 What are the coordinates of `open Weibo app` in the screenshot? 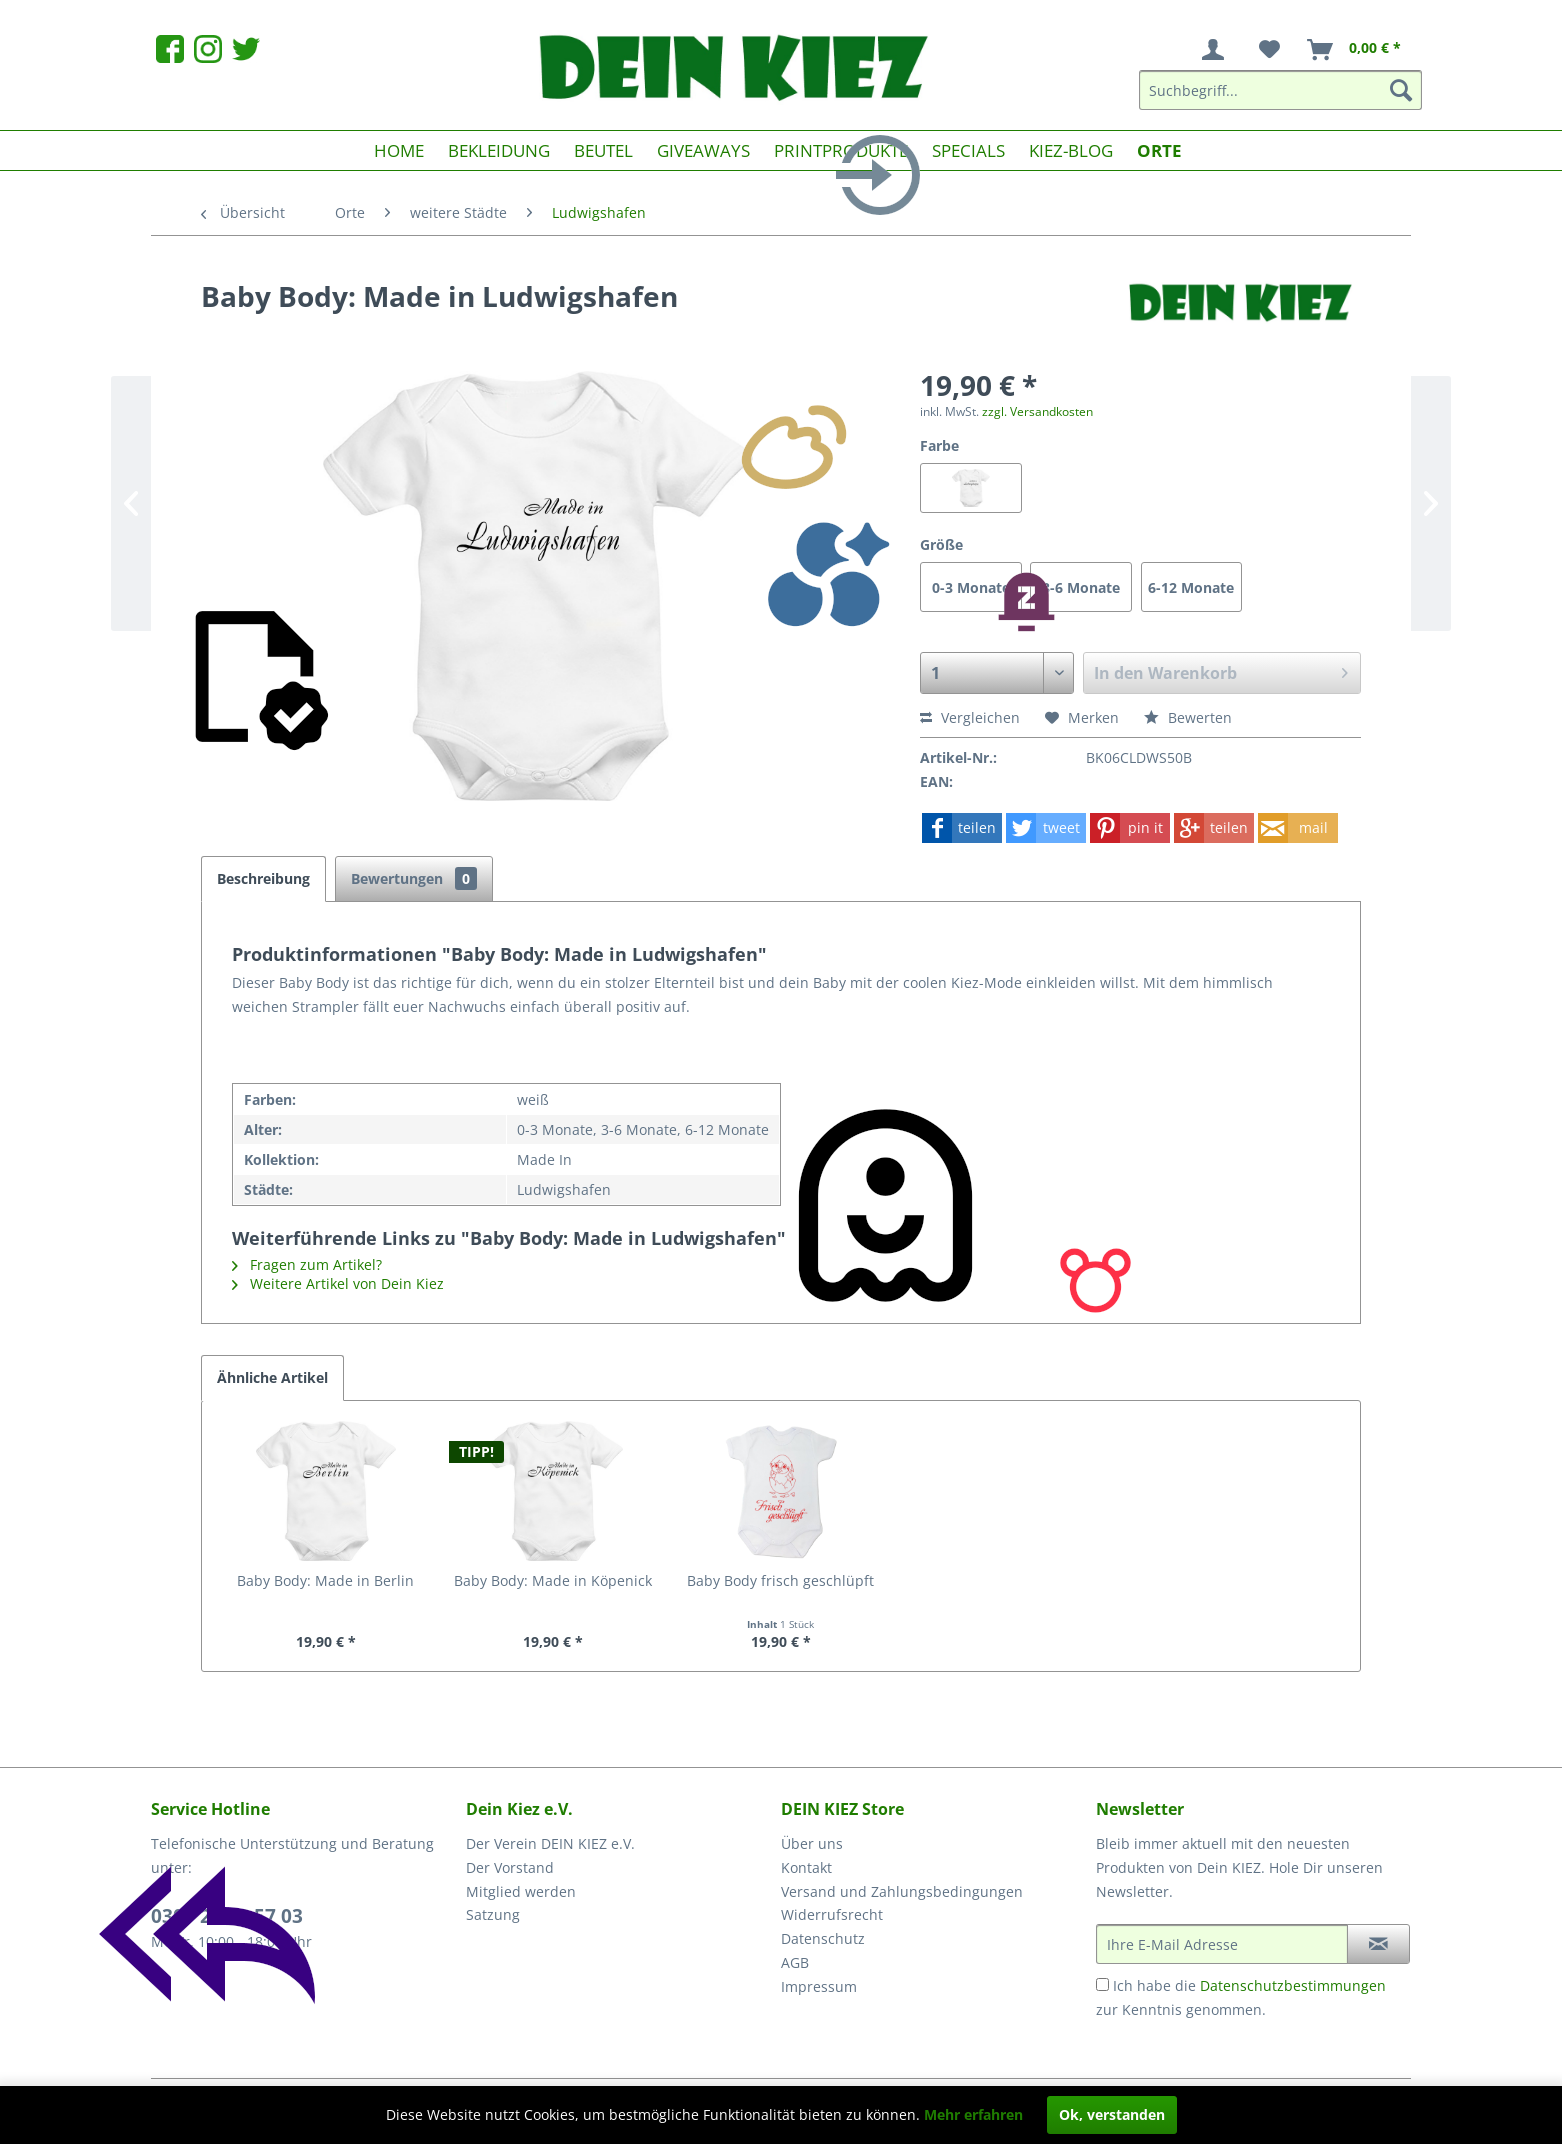 It's located at (794, 448).